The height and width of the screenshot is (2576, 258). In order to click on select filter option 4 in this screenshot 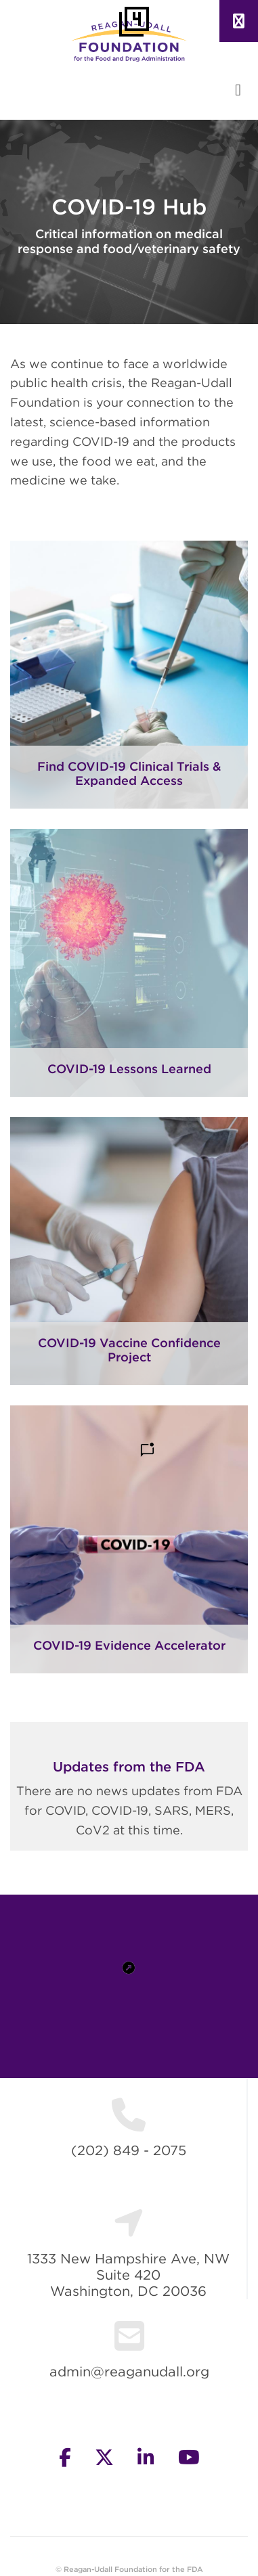, I will do `click(134, 22)`.